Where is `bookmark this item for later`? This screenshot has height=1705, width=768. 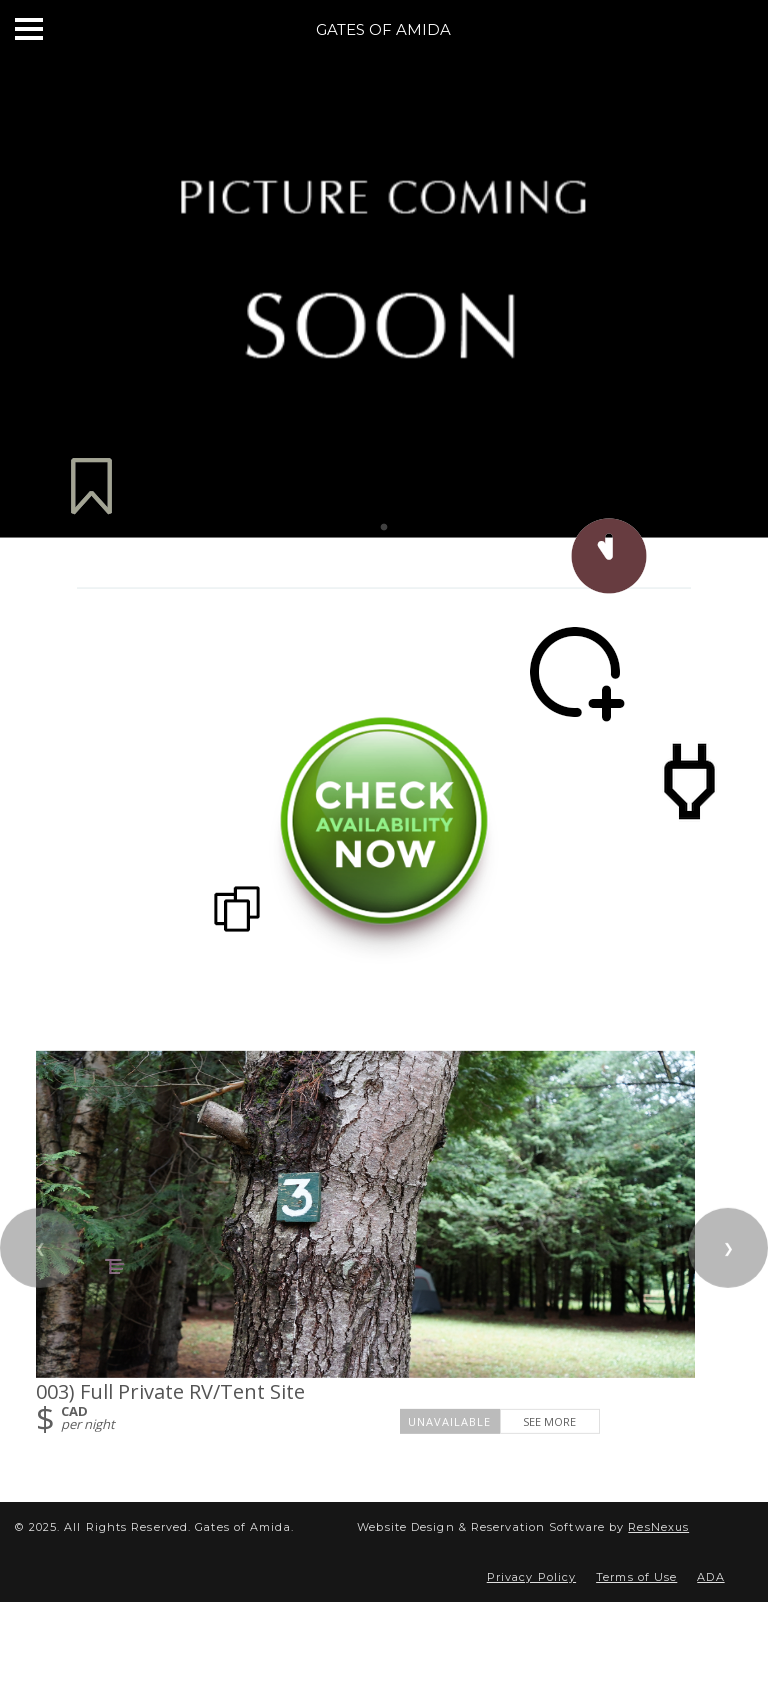 bookmark this item for later is located at coordinates (91, 486).